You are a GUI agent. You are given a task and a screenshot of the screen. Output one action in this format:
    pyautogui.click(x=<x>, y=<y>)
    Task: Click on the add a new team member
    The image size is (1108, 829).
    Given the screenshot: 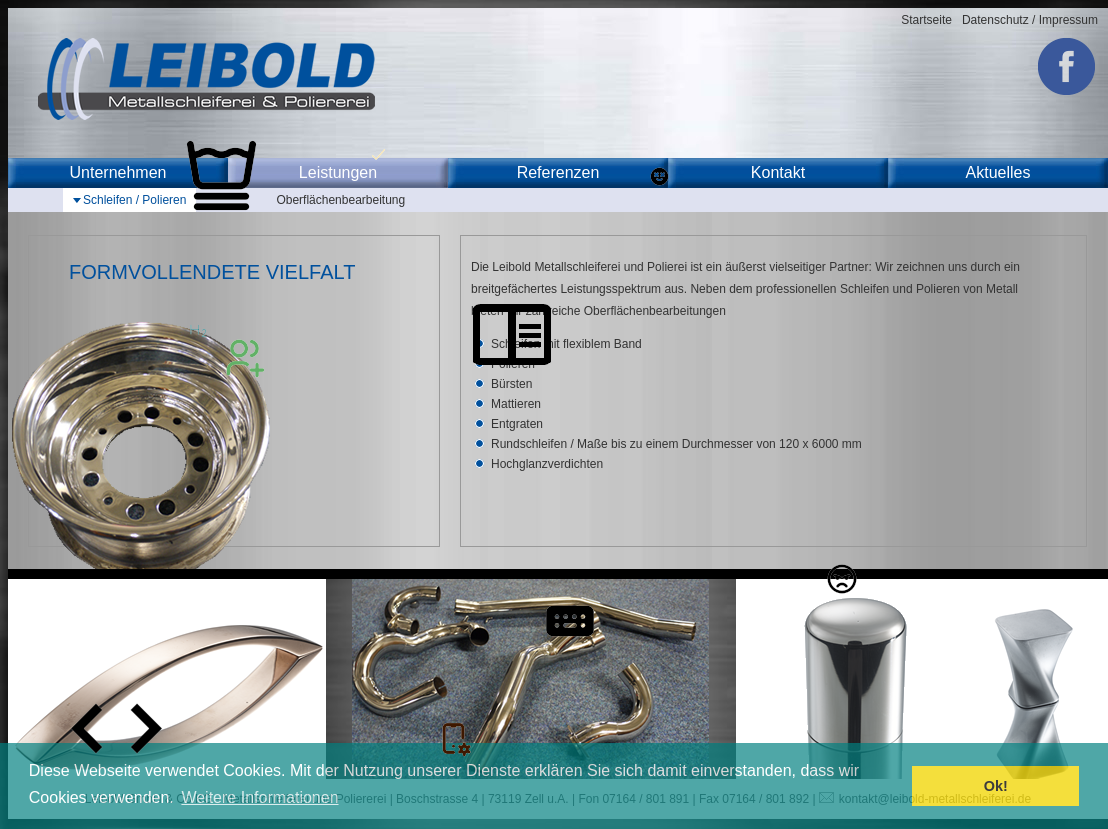 What is the action you would take?
    pyautogui.click(x=244, y=357)
    